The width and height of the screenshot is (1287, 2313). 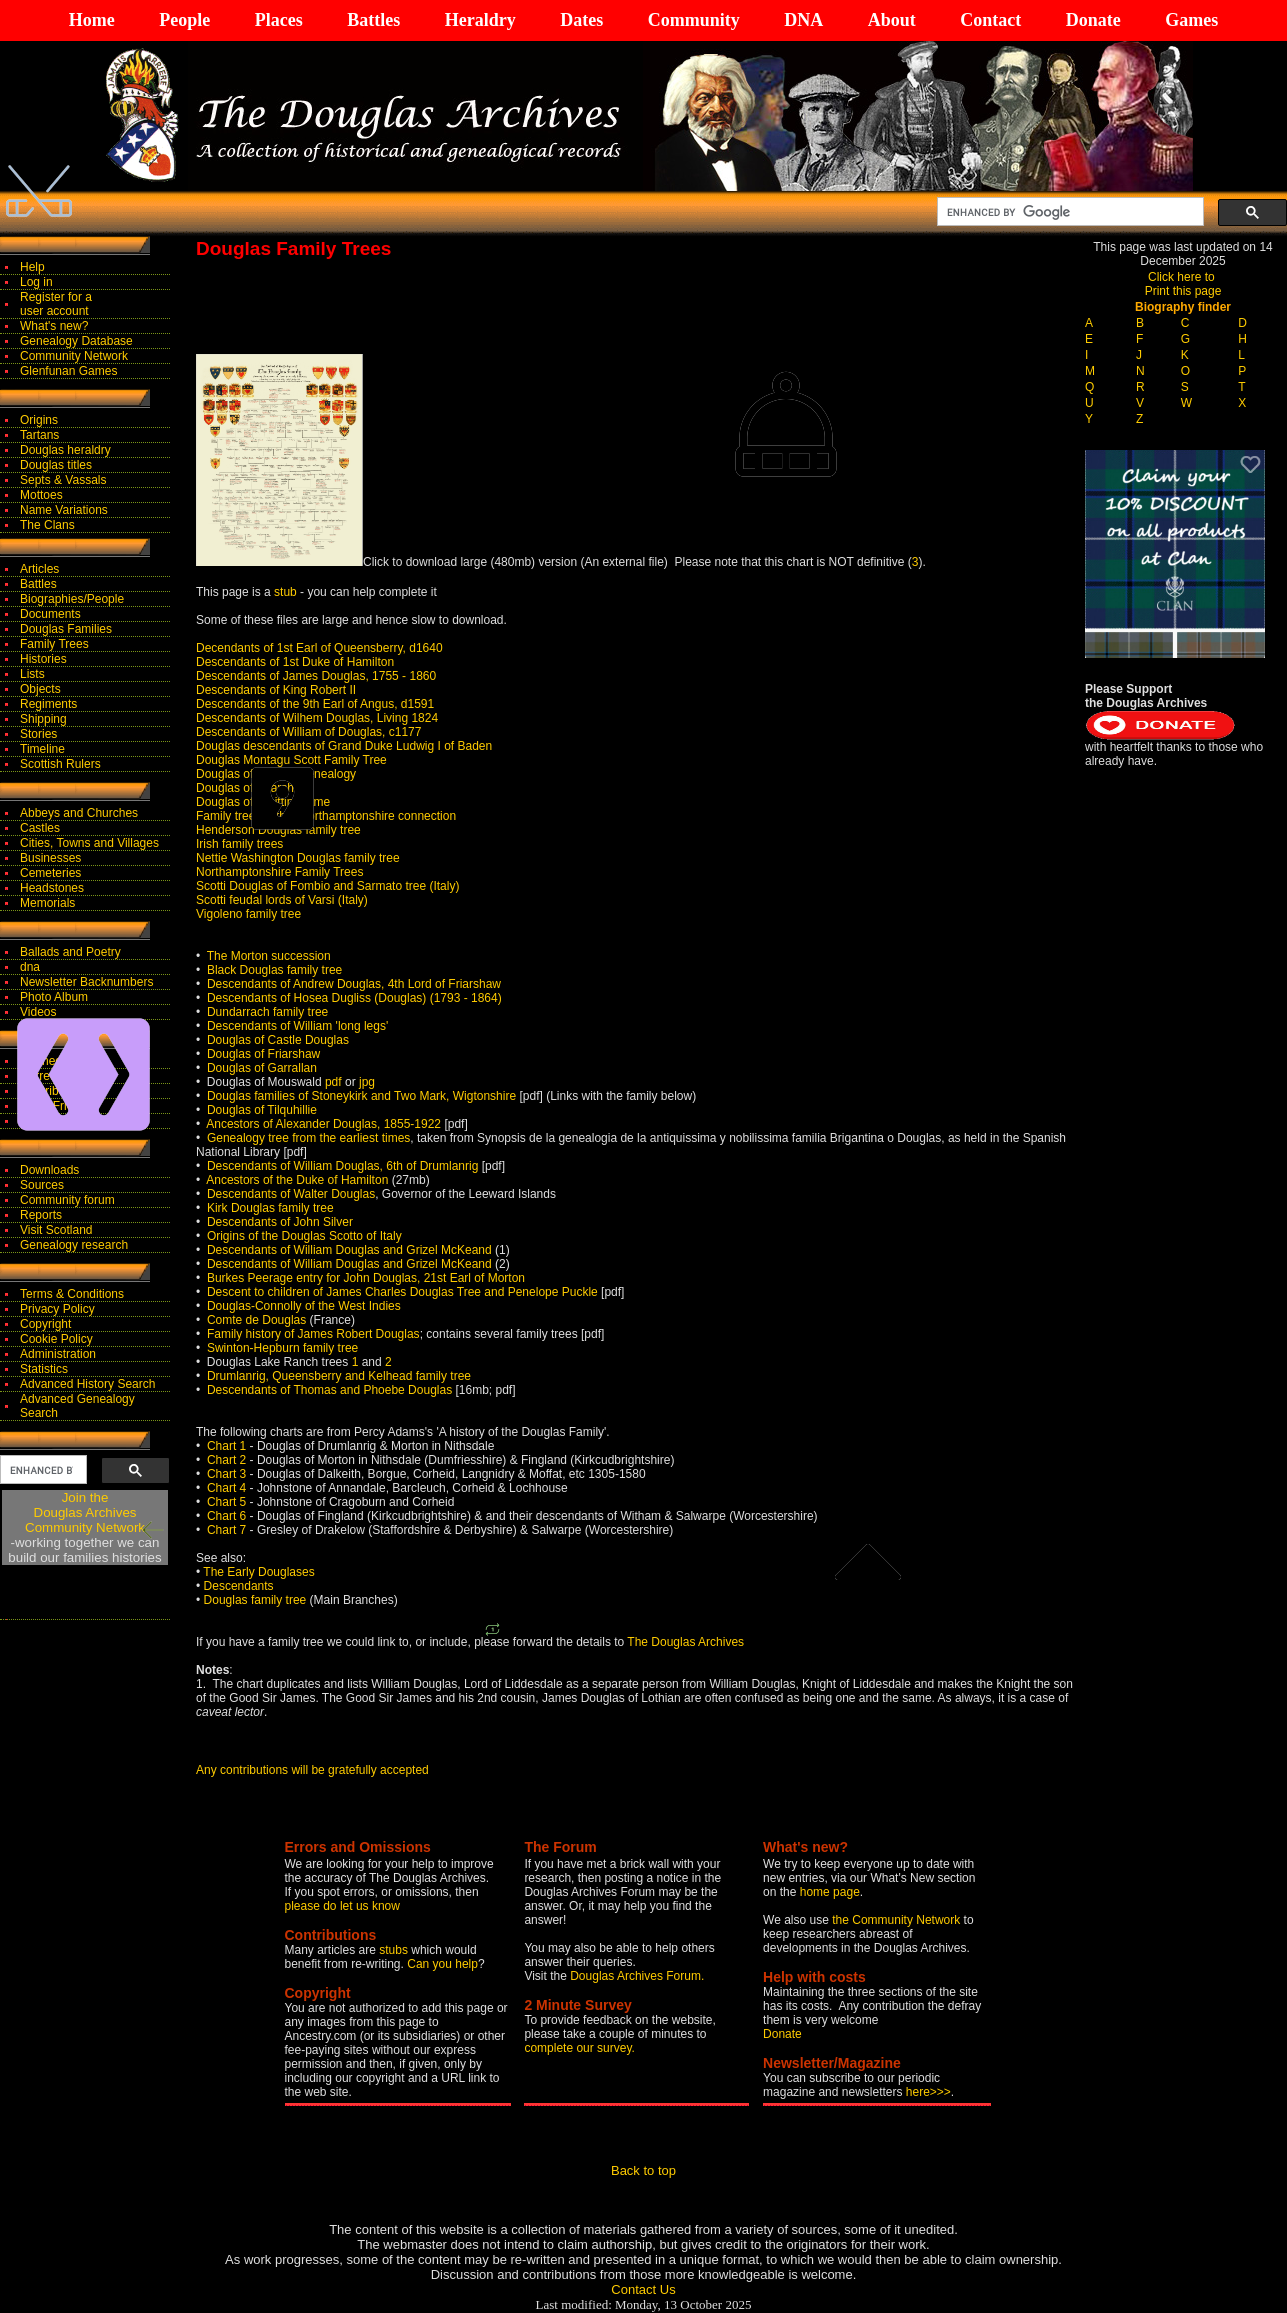 What do you see at coordinates (786, 430) in the screenshot?
I see `select winter or cold weather category` at bounding box center [786, 430].